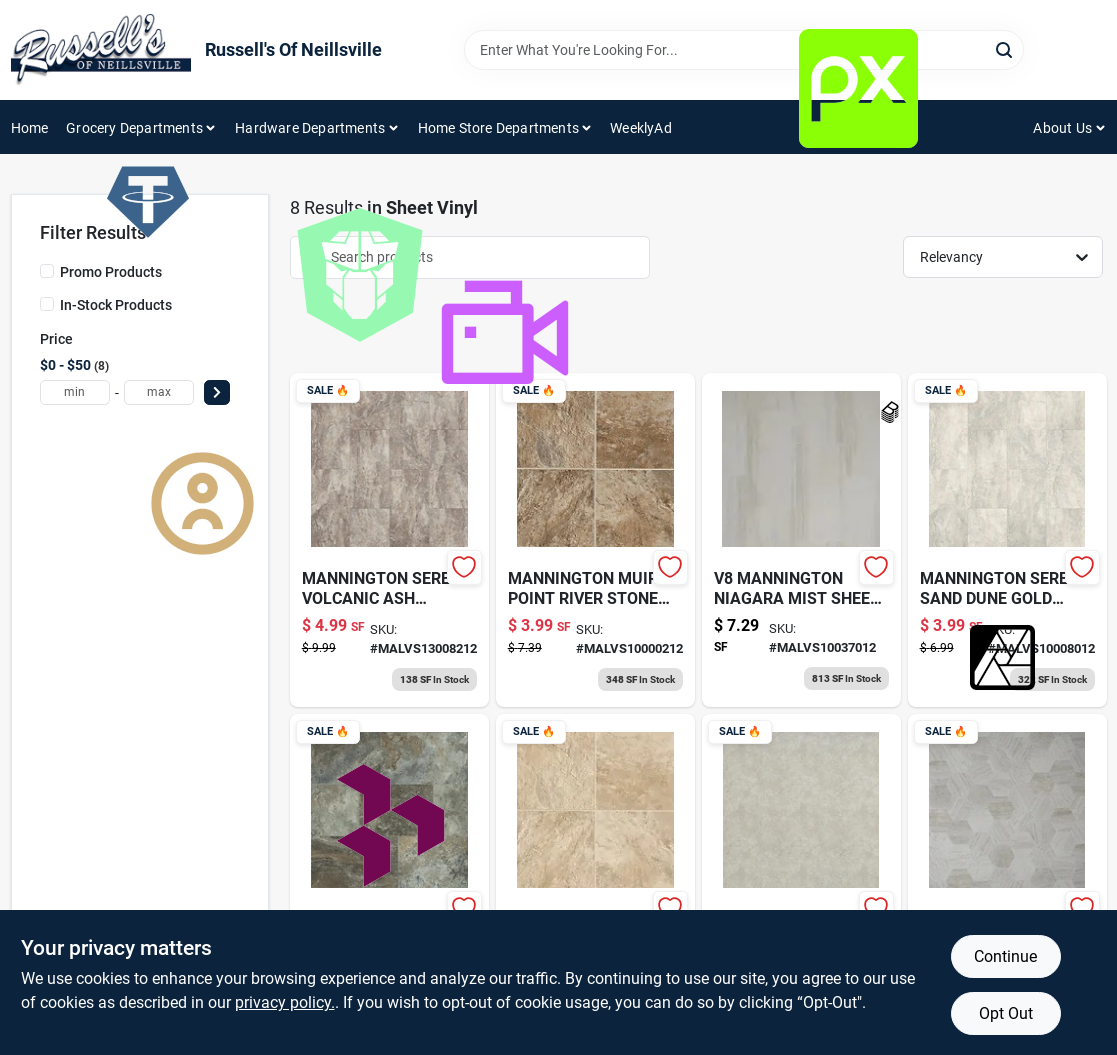  What do you see at coordinates (858, 88) in the screenshot?
I see `open pixabay website or app` at bounding box center [858, 88].